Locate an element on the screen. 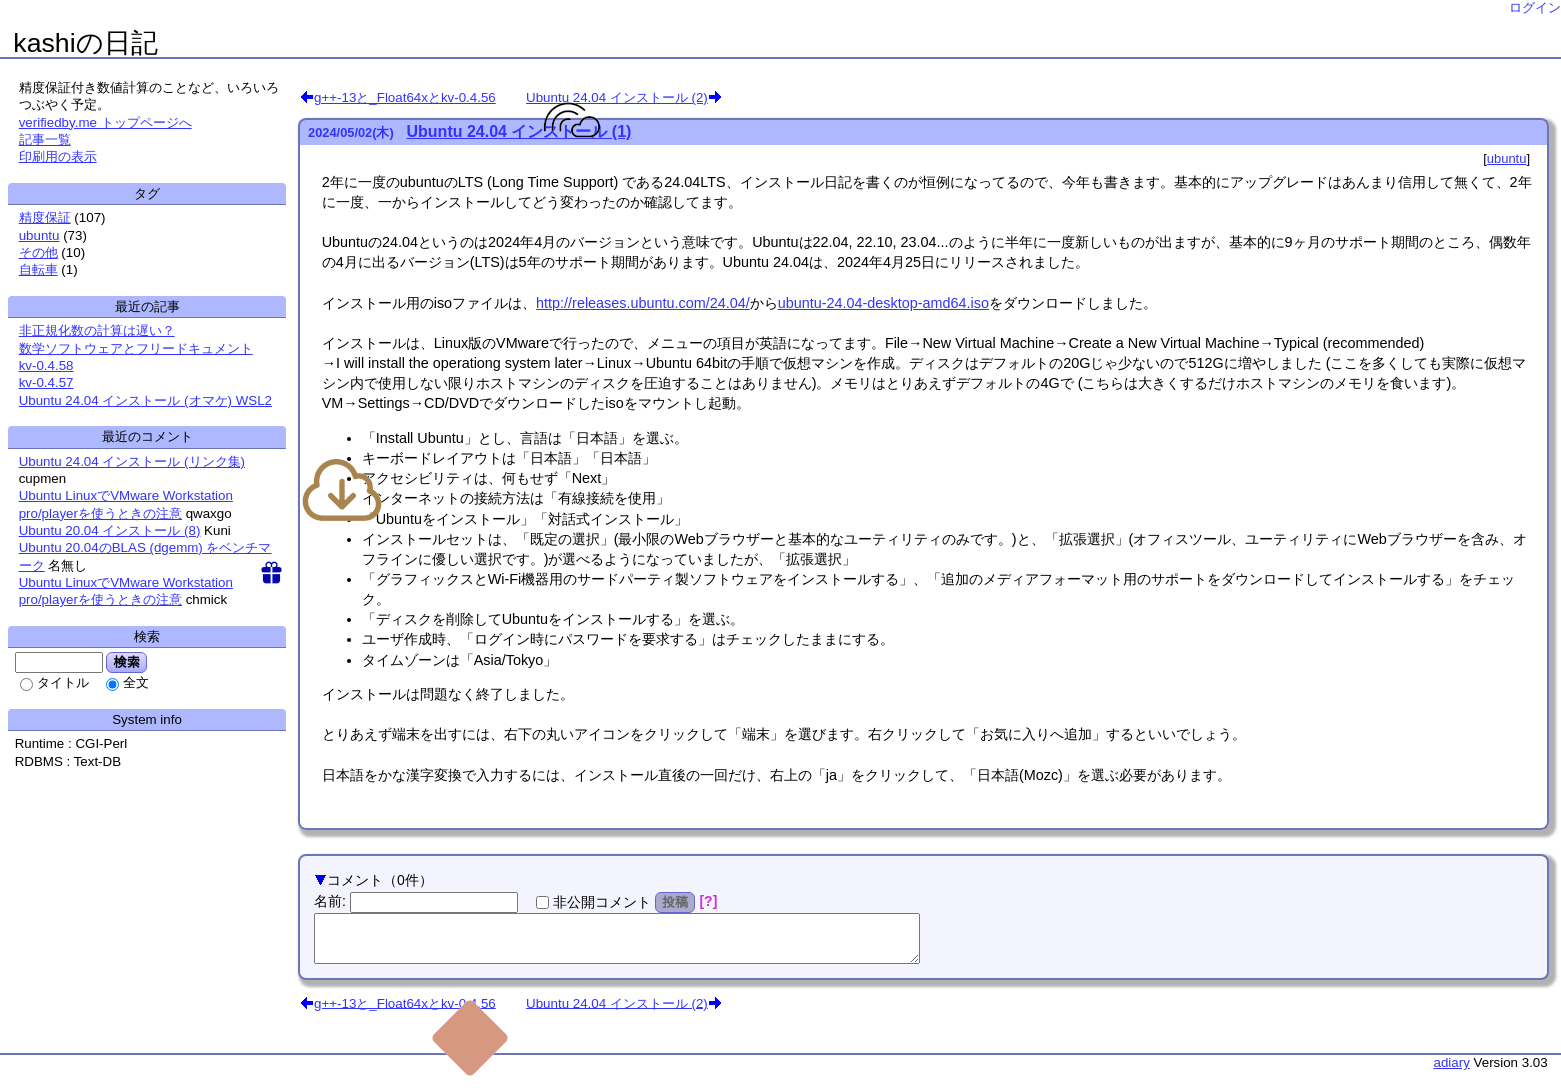 The height and width of the screenshot is (1088, 1561). view or redeem a gift is located at coordinates (271, 572).